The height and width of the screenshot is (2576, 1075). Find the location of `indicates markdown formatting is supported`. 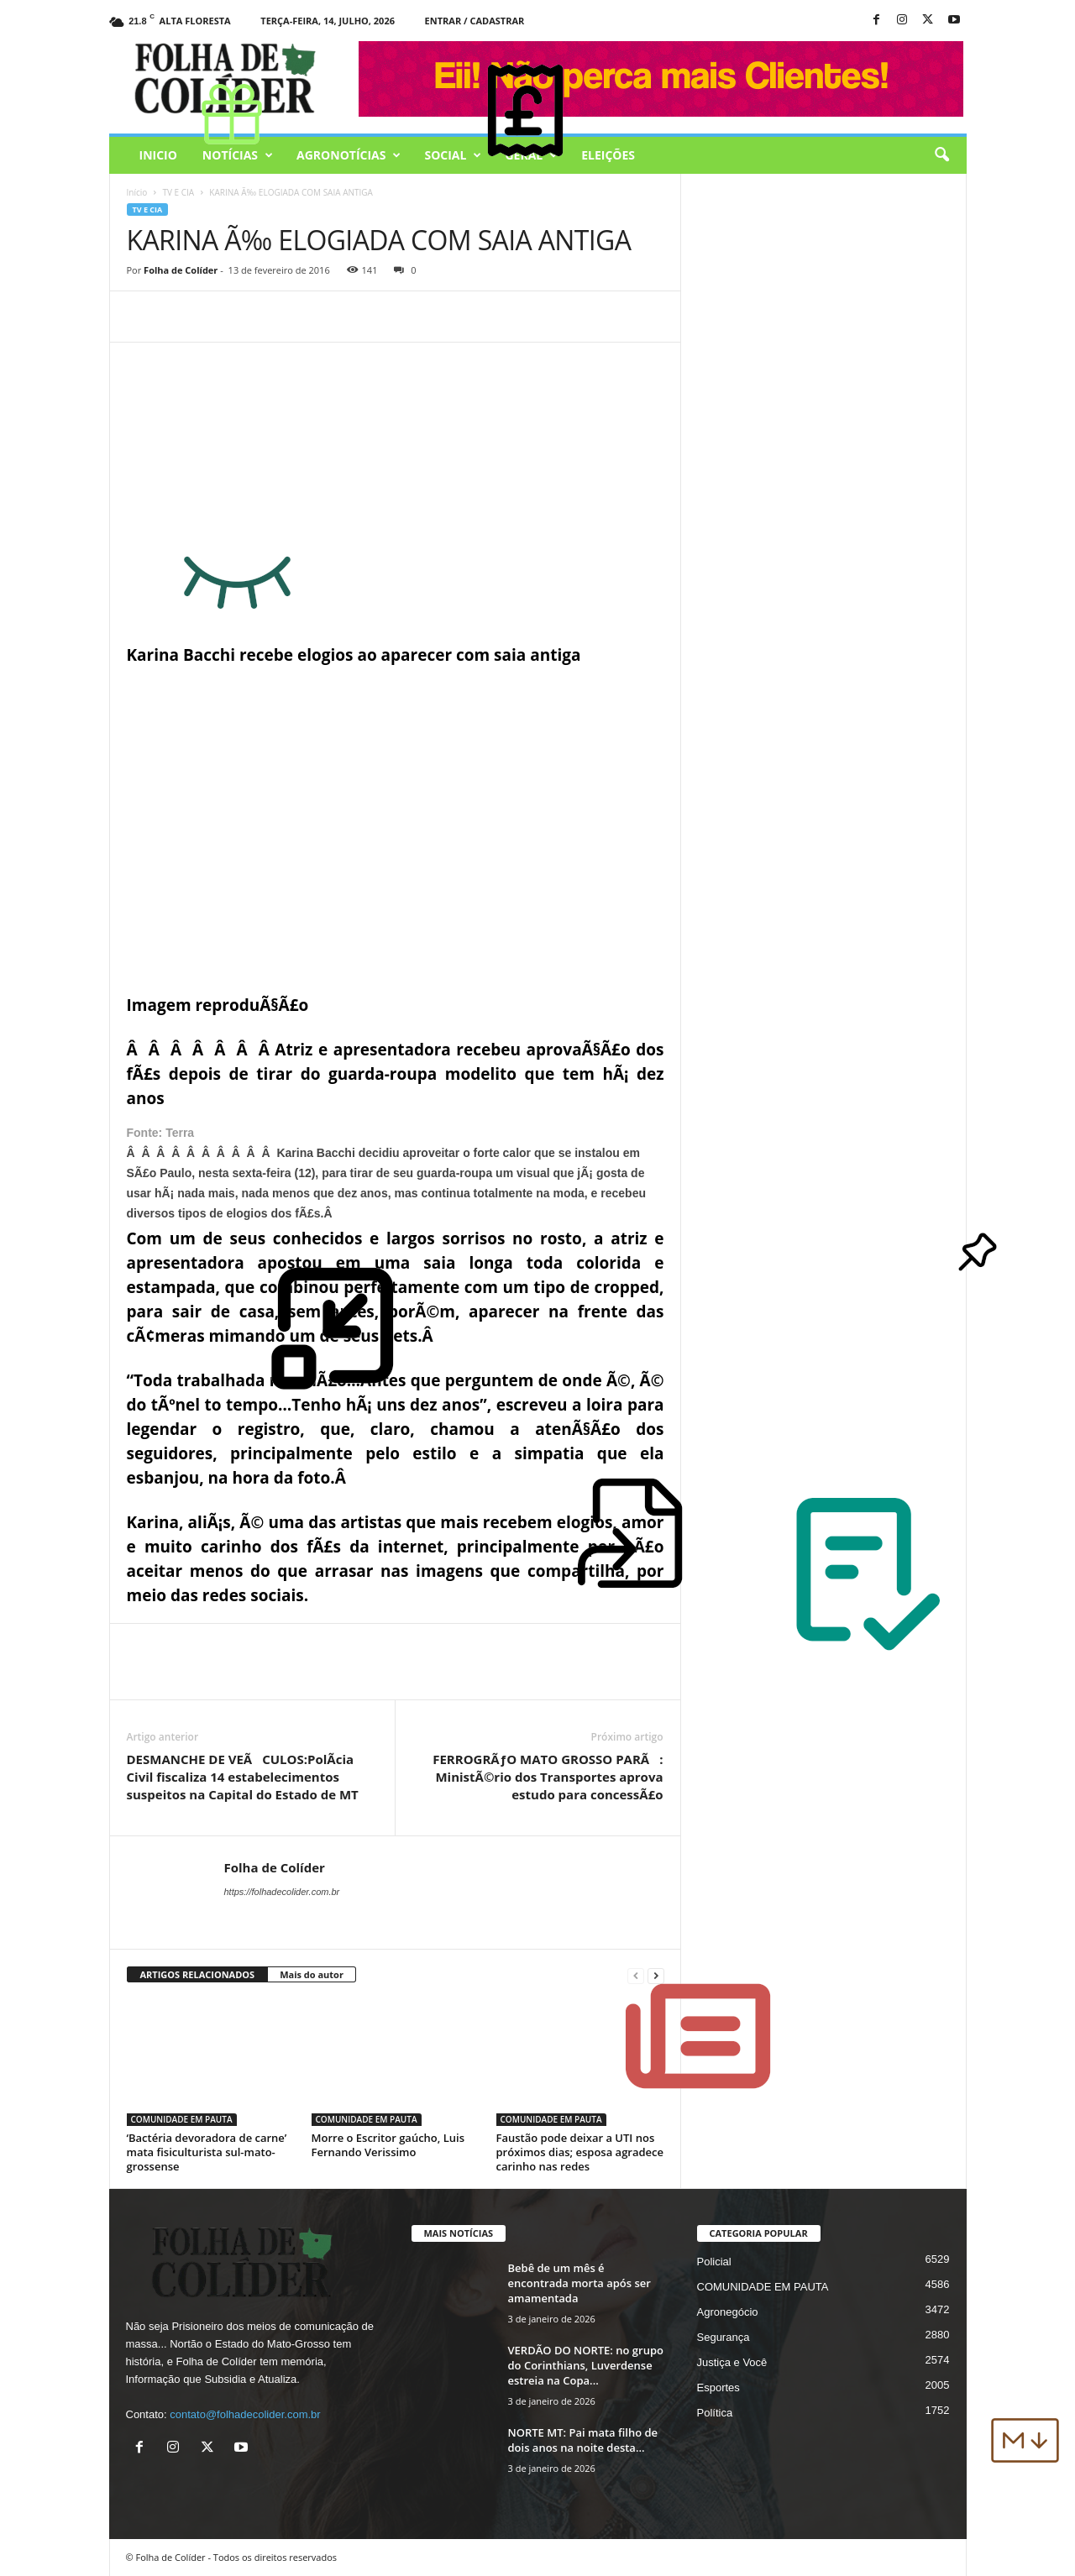

indicates markdown formatting is supported is located at coordinates (1025, 2440).